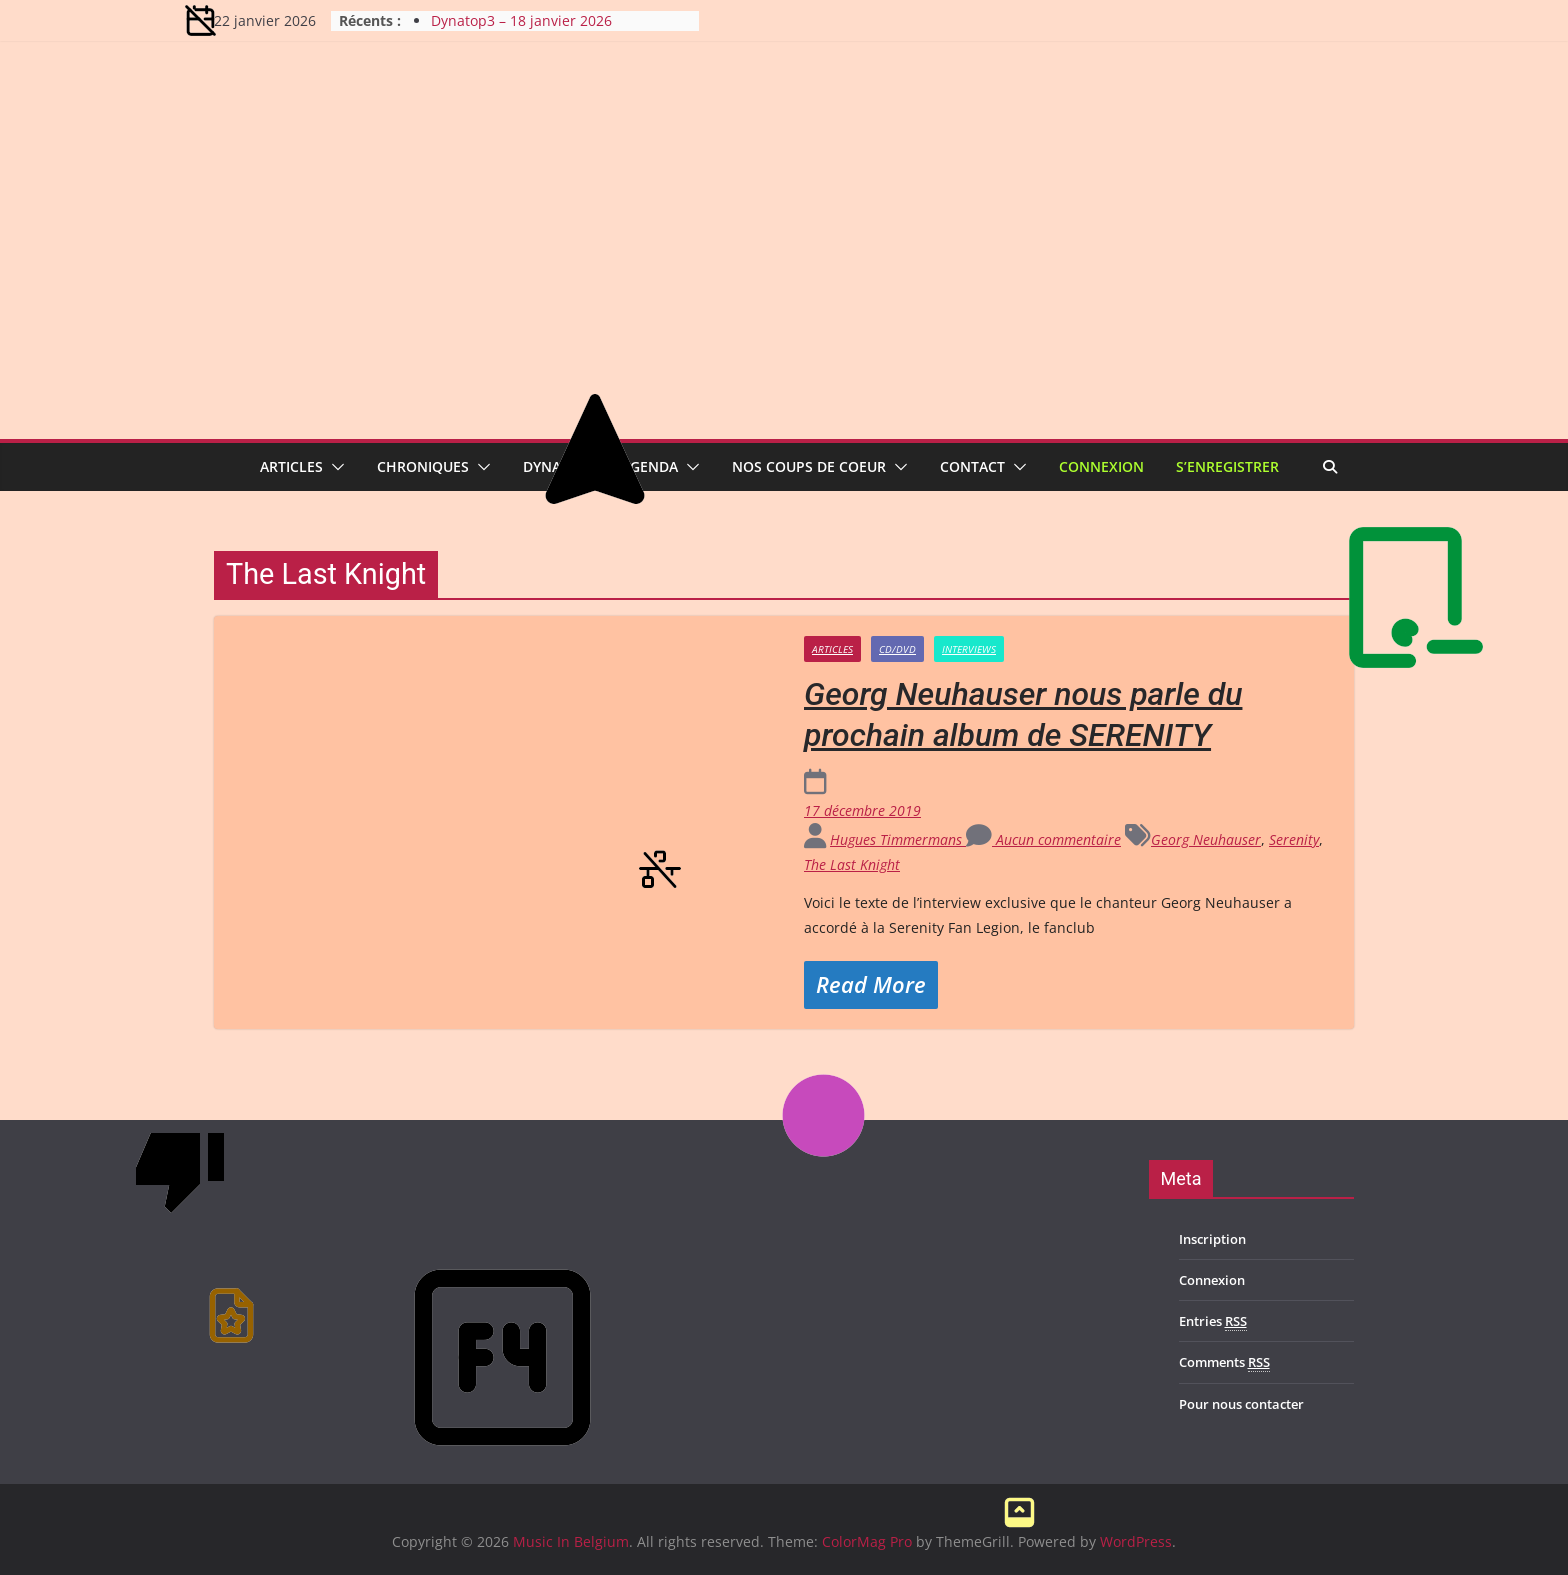 Image resolution: width=1568 pixels, height=1575 pixels. I want to click on start navigation or get directions, so click(595, 449).